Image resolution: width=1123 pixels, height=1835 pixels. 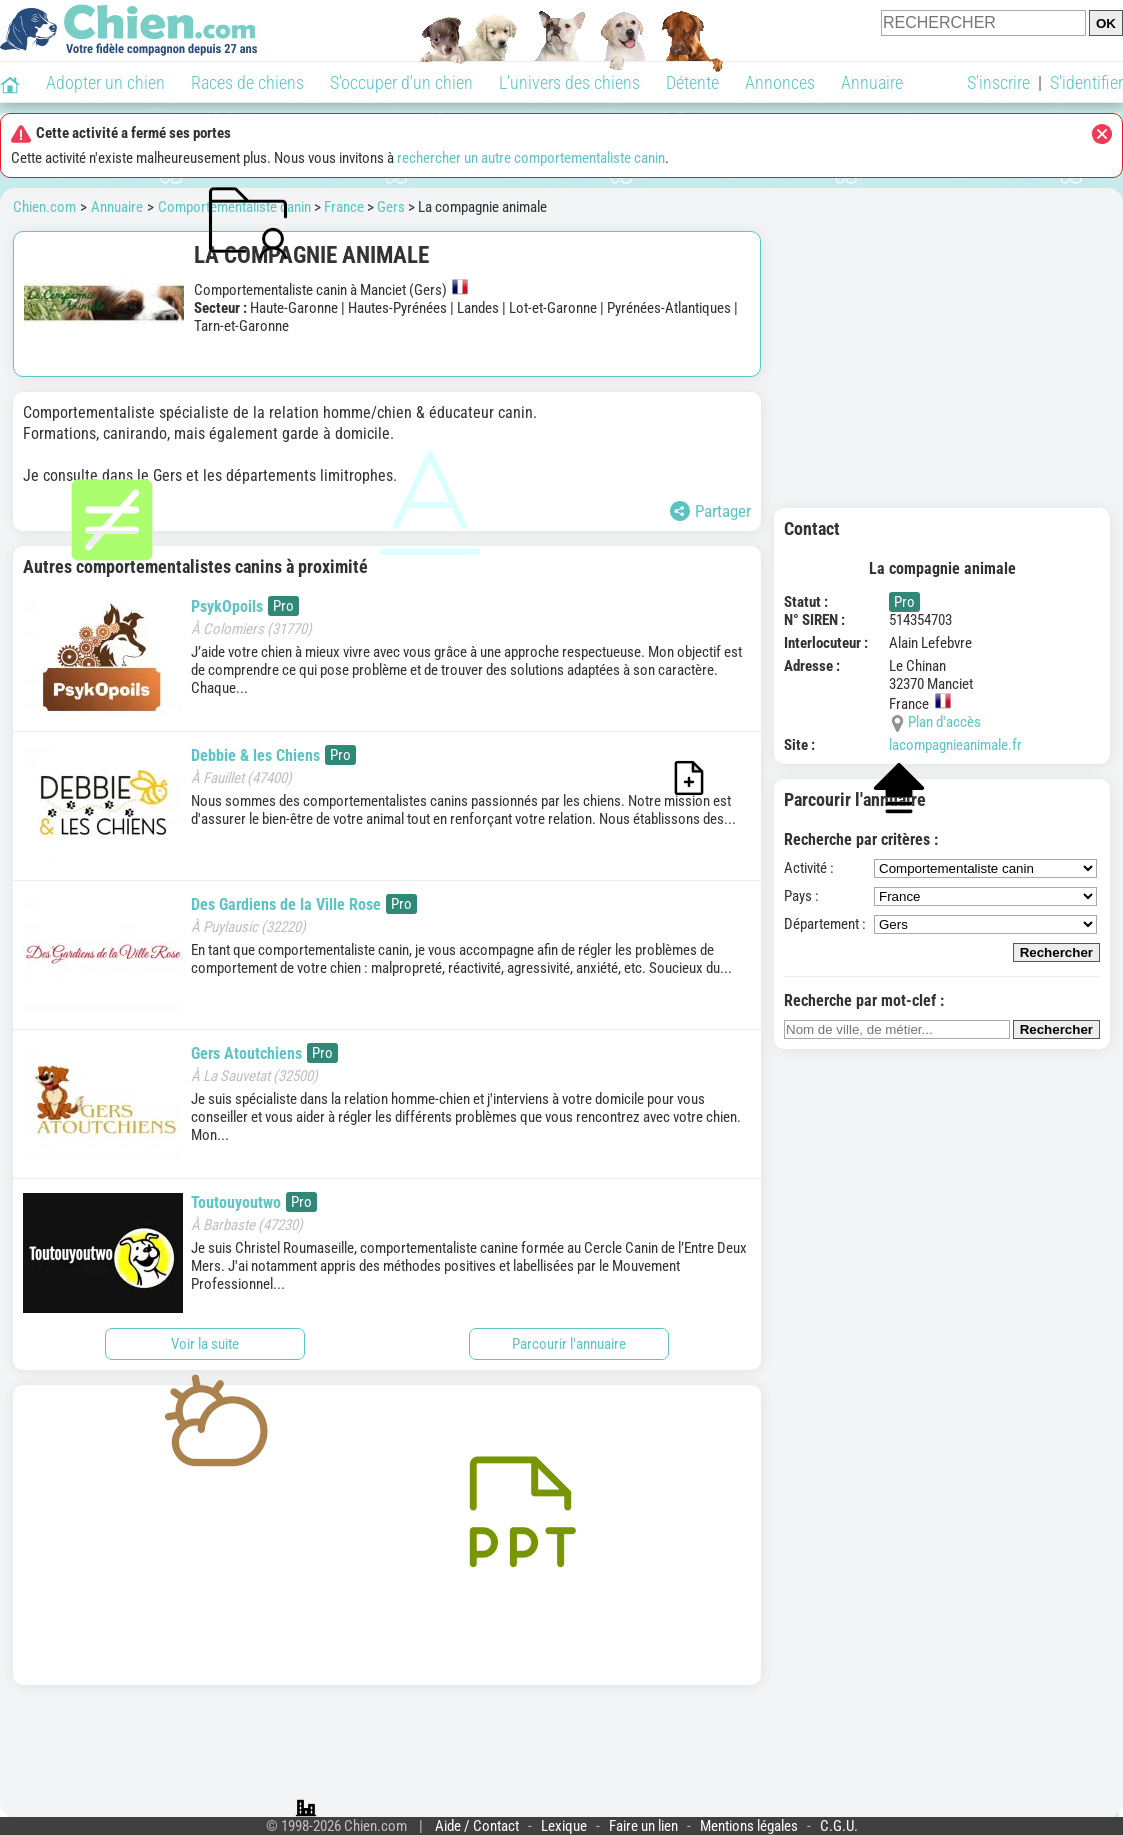 What do you see at coordinates (689, 778) in the screenshot?
I see `create a new file` at bounding box center [689, 778].